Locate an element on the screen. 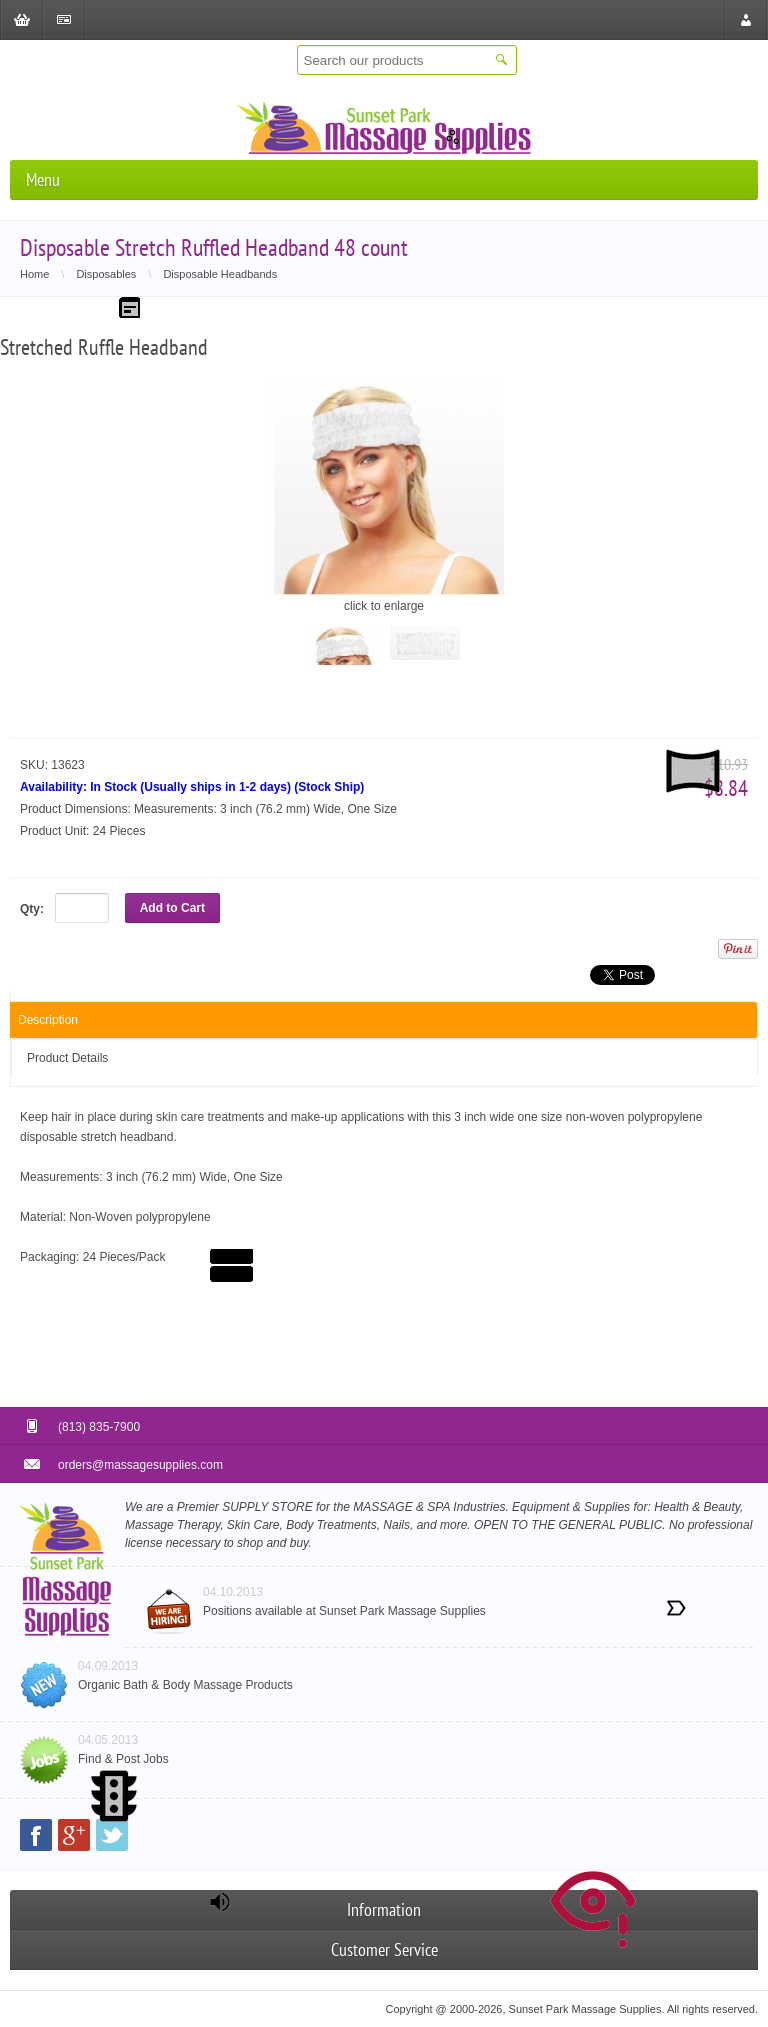 The image size is (768, 2027). switch to stream or list view is located at coordinates (230, 1266).